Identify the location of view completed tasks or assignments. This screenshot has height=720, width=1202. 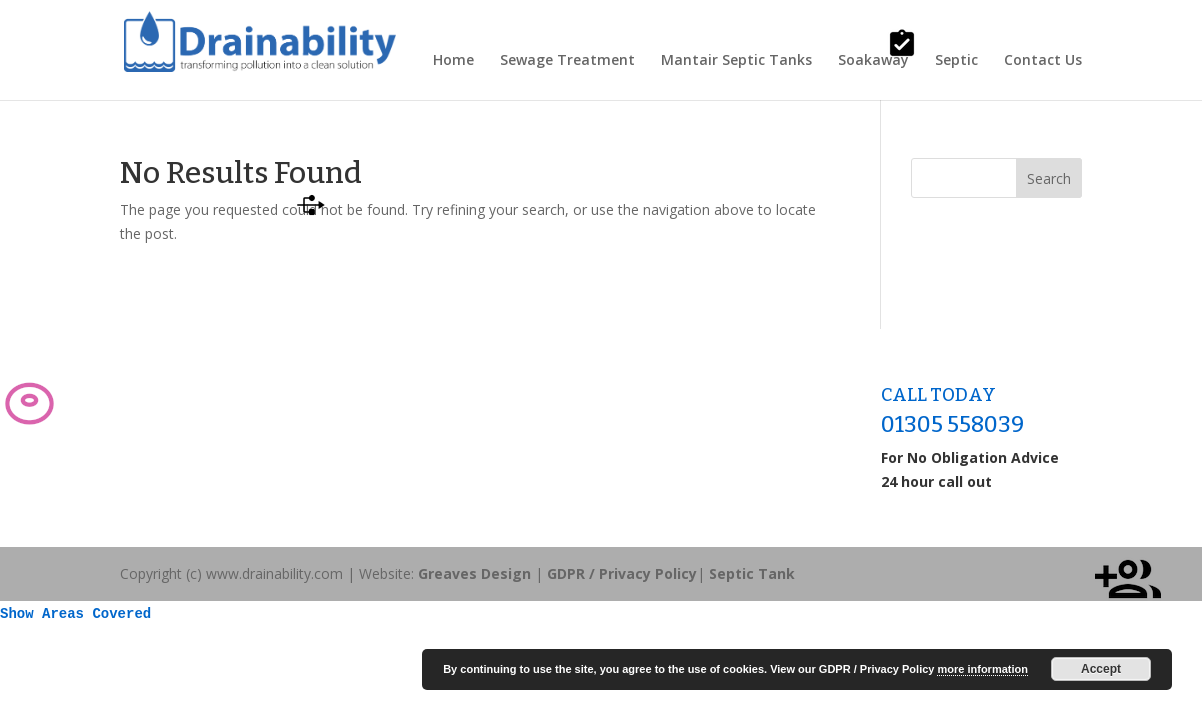
(902, 44).